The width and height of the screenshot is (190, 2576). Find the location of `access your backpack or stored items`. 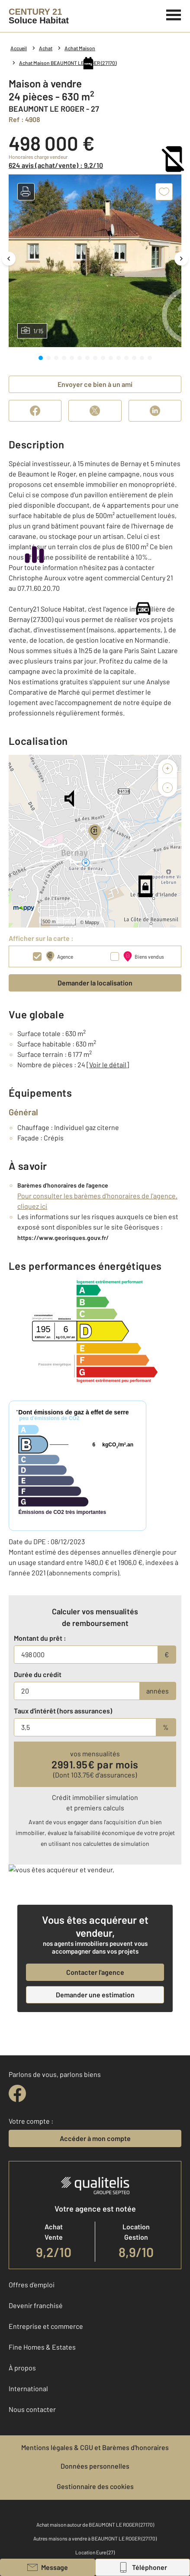

access your backpack or stored items is located at coordinates (88, 63).